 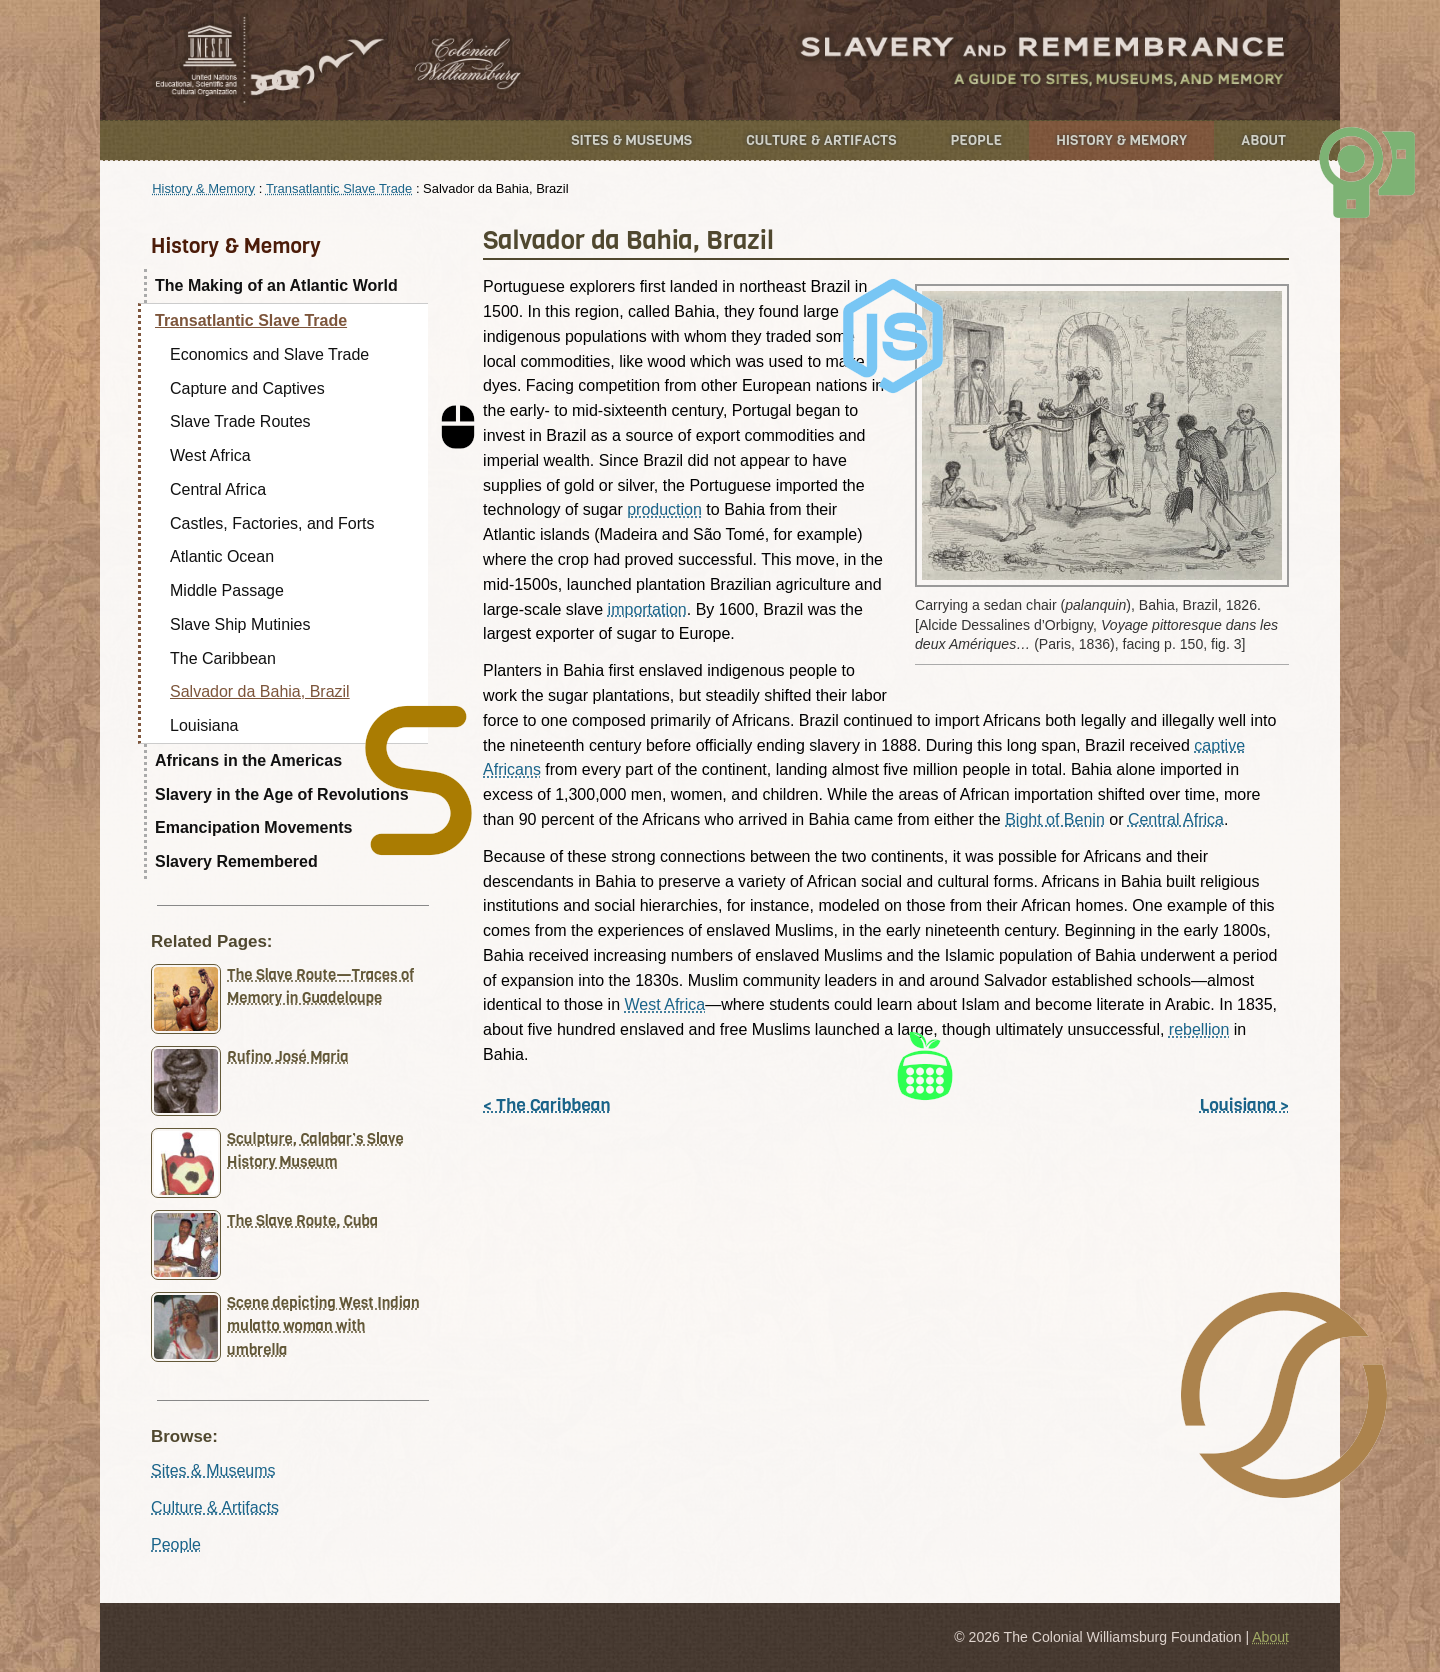 I want to click on Node.js runtime environment logo, so click(x=893, y=336).